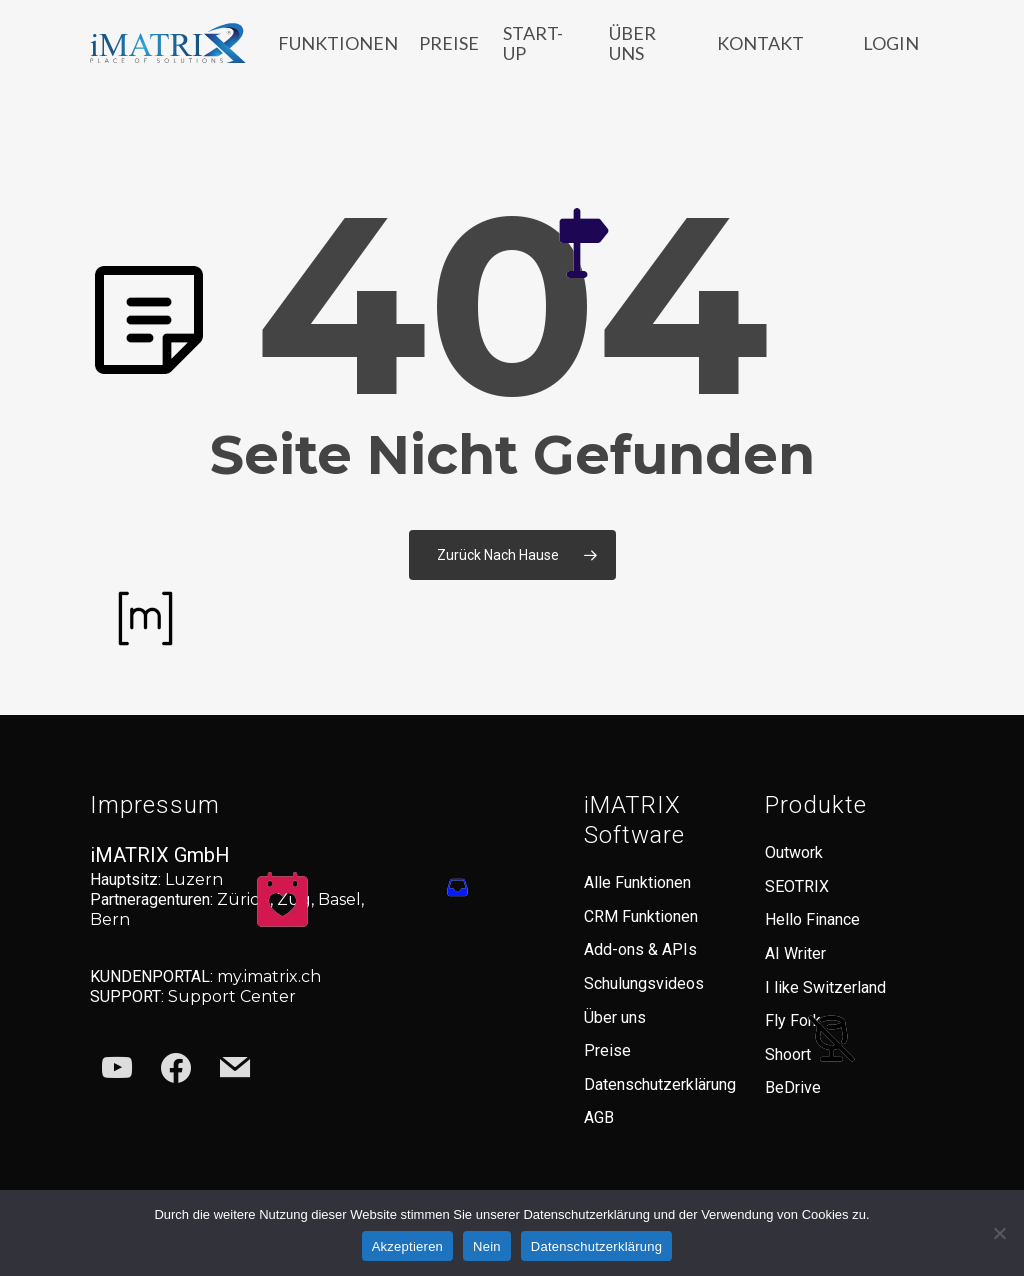 Image resolution: width=1024 pixels, height=1276 pixels. What do you see at coordinates (282, 901) in the screenshot?
I see `view favorite or saved dates` at bounding box center [282, 901].